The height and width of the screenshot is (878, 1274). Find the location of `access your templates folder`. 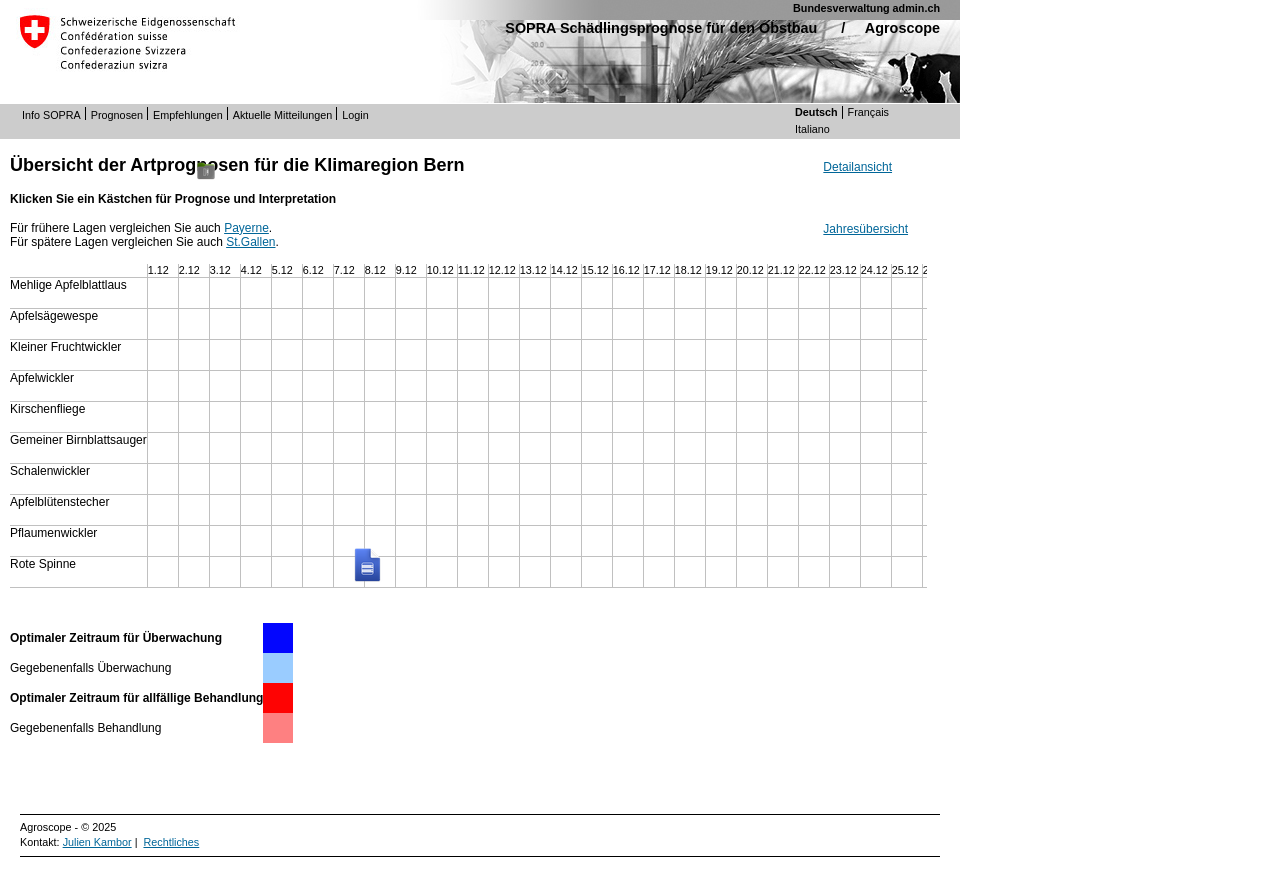

access your templates folder is located at coordinates (206, 171).